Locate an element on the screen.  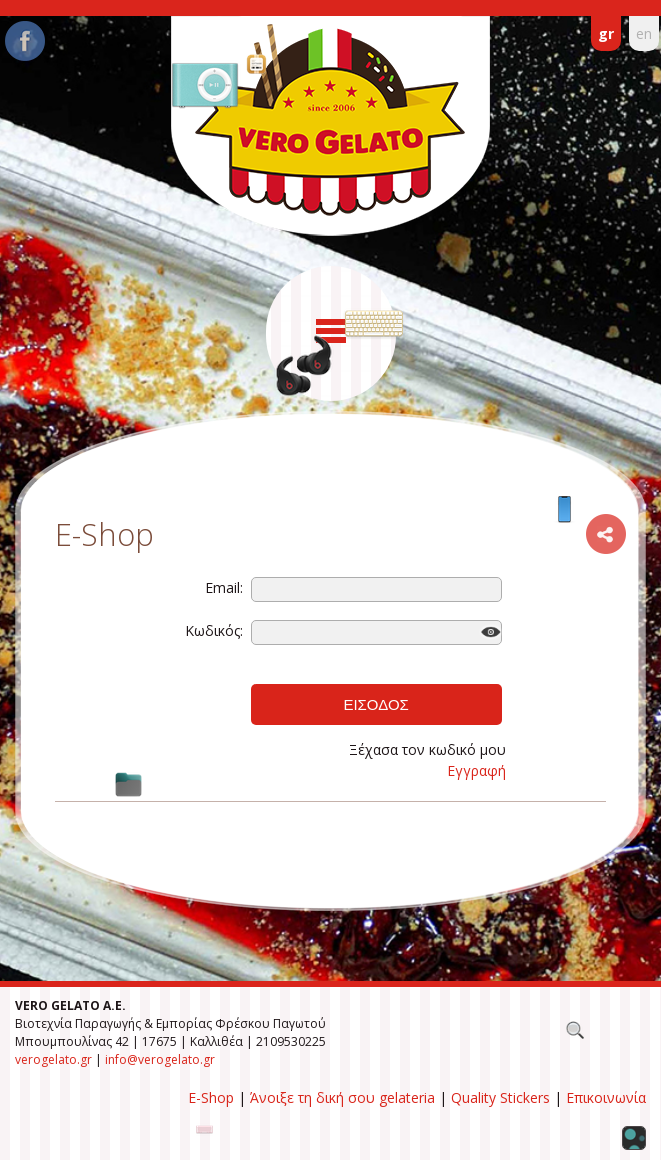
a software installation package file is located at coordinates (256, 64).